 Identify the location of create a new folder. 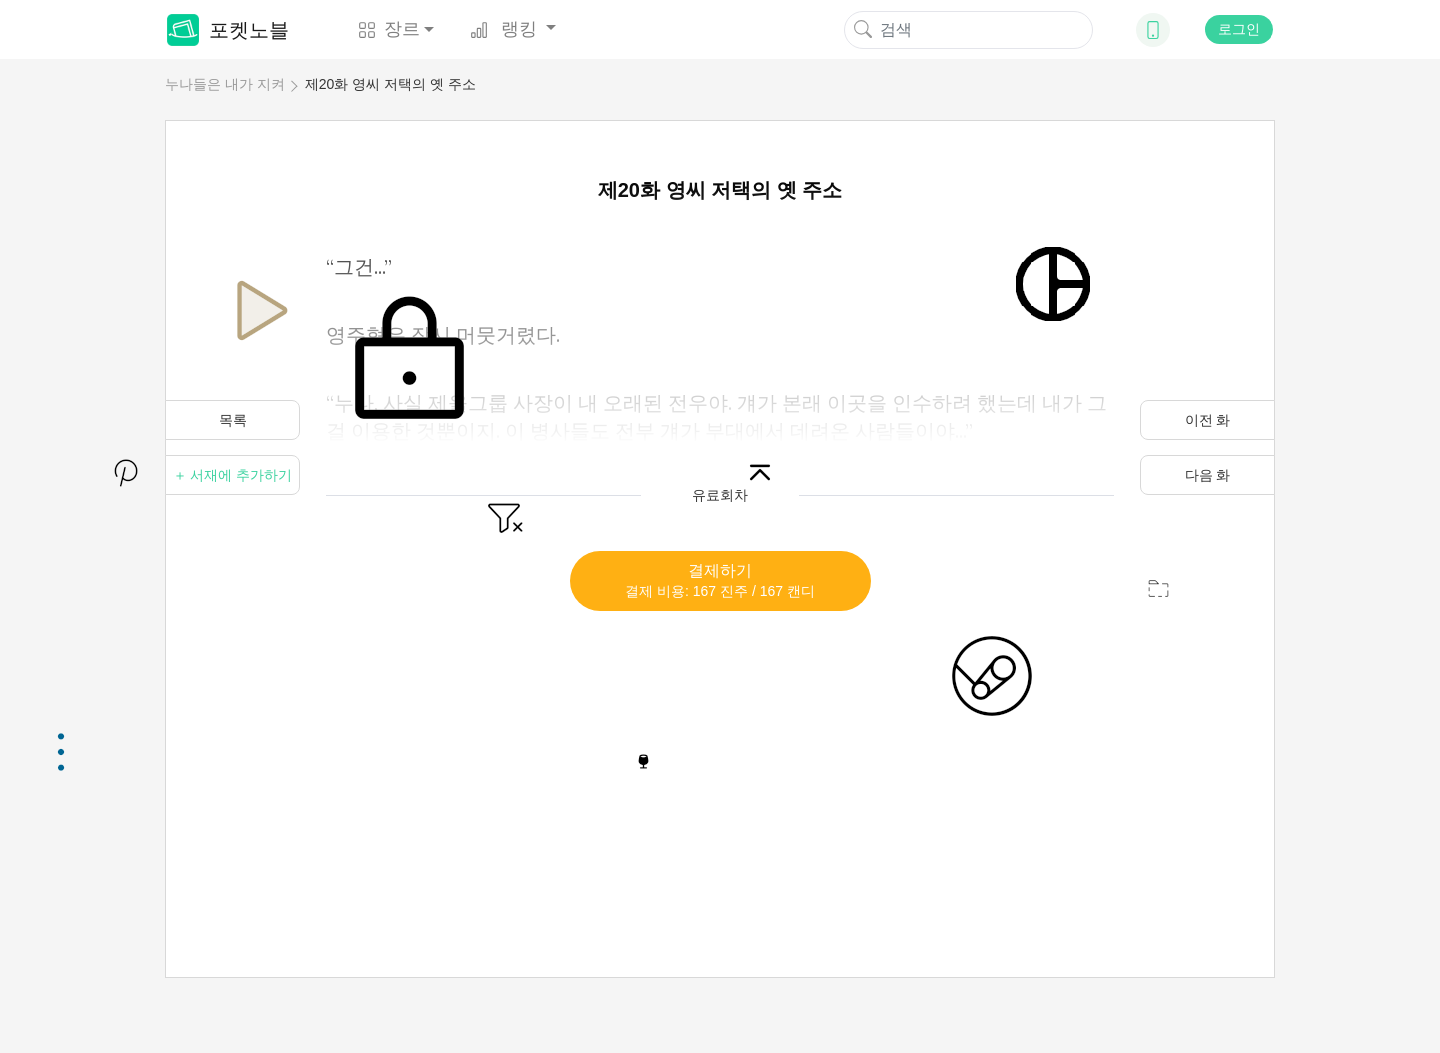
(1158, 588).